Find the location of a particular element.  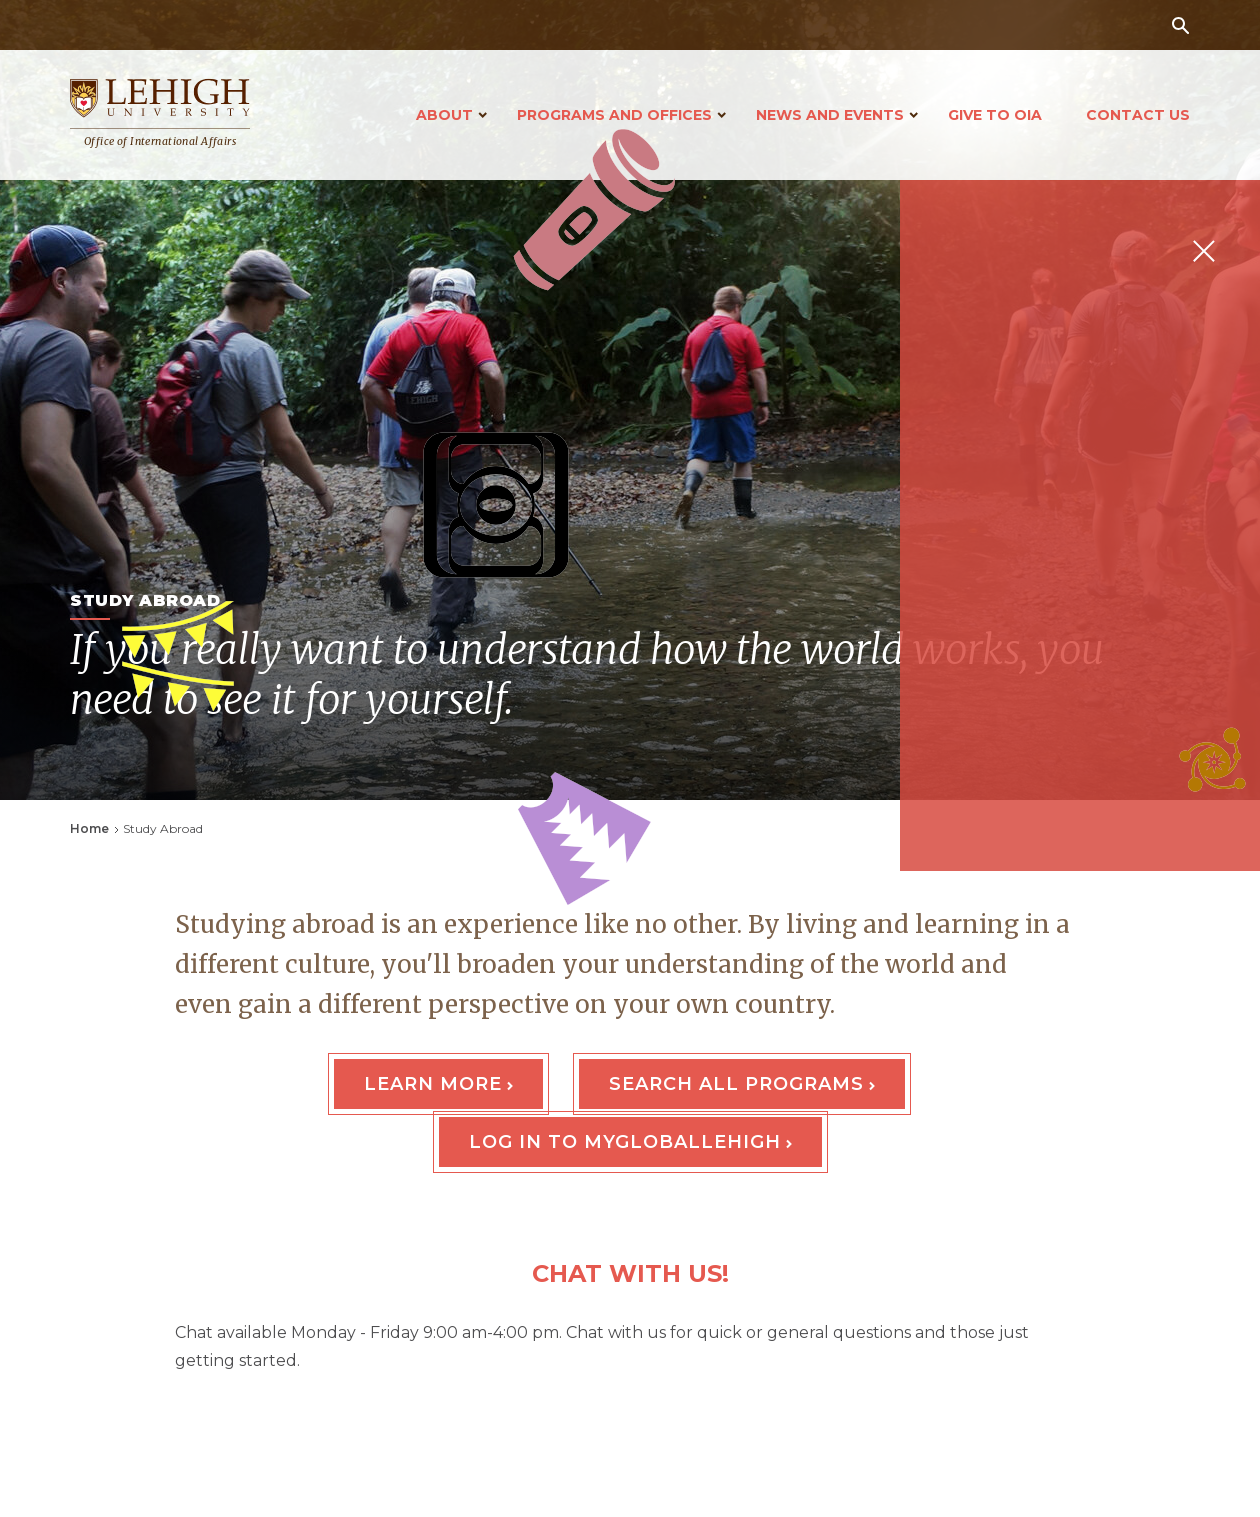

activate black hole or gravity-based ability is located at coordinates (1212, 760).